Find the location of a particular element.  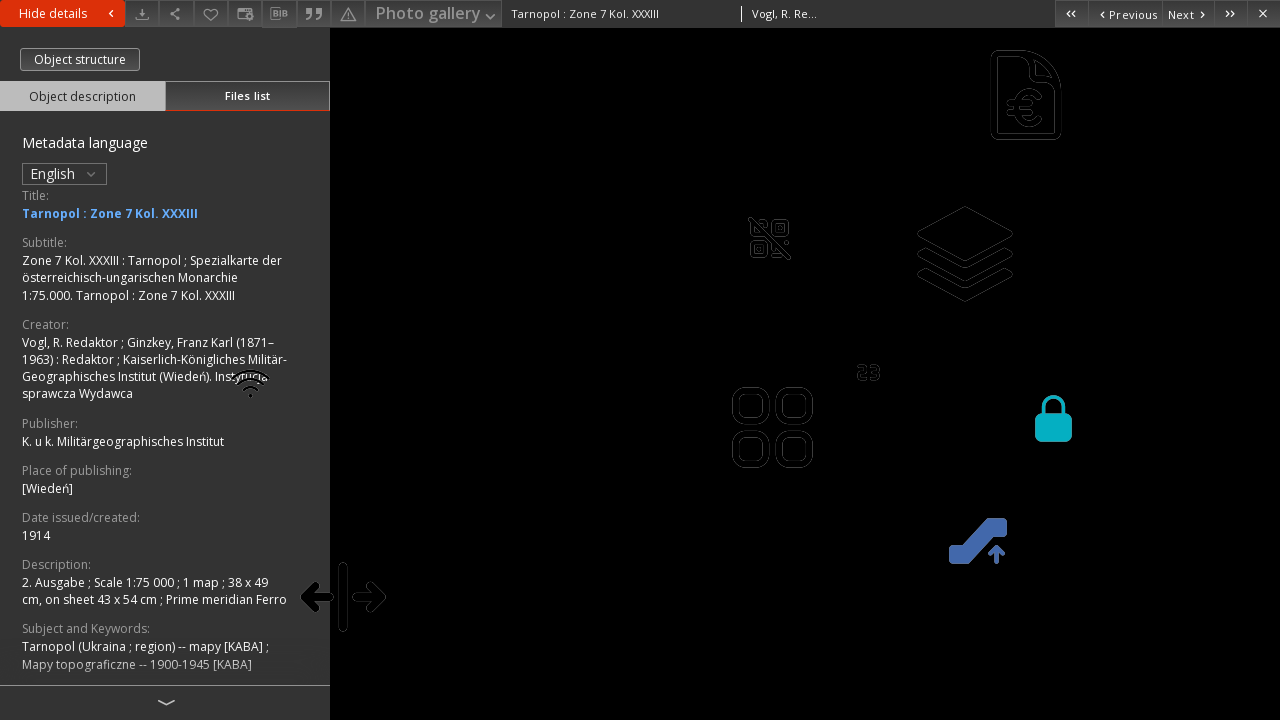

indicates wireless network connection status is located at coordinates (250, 384).